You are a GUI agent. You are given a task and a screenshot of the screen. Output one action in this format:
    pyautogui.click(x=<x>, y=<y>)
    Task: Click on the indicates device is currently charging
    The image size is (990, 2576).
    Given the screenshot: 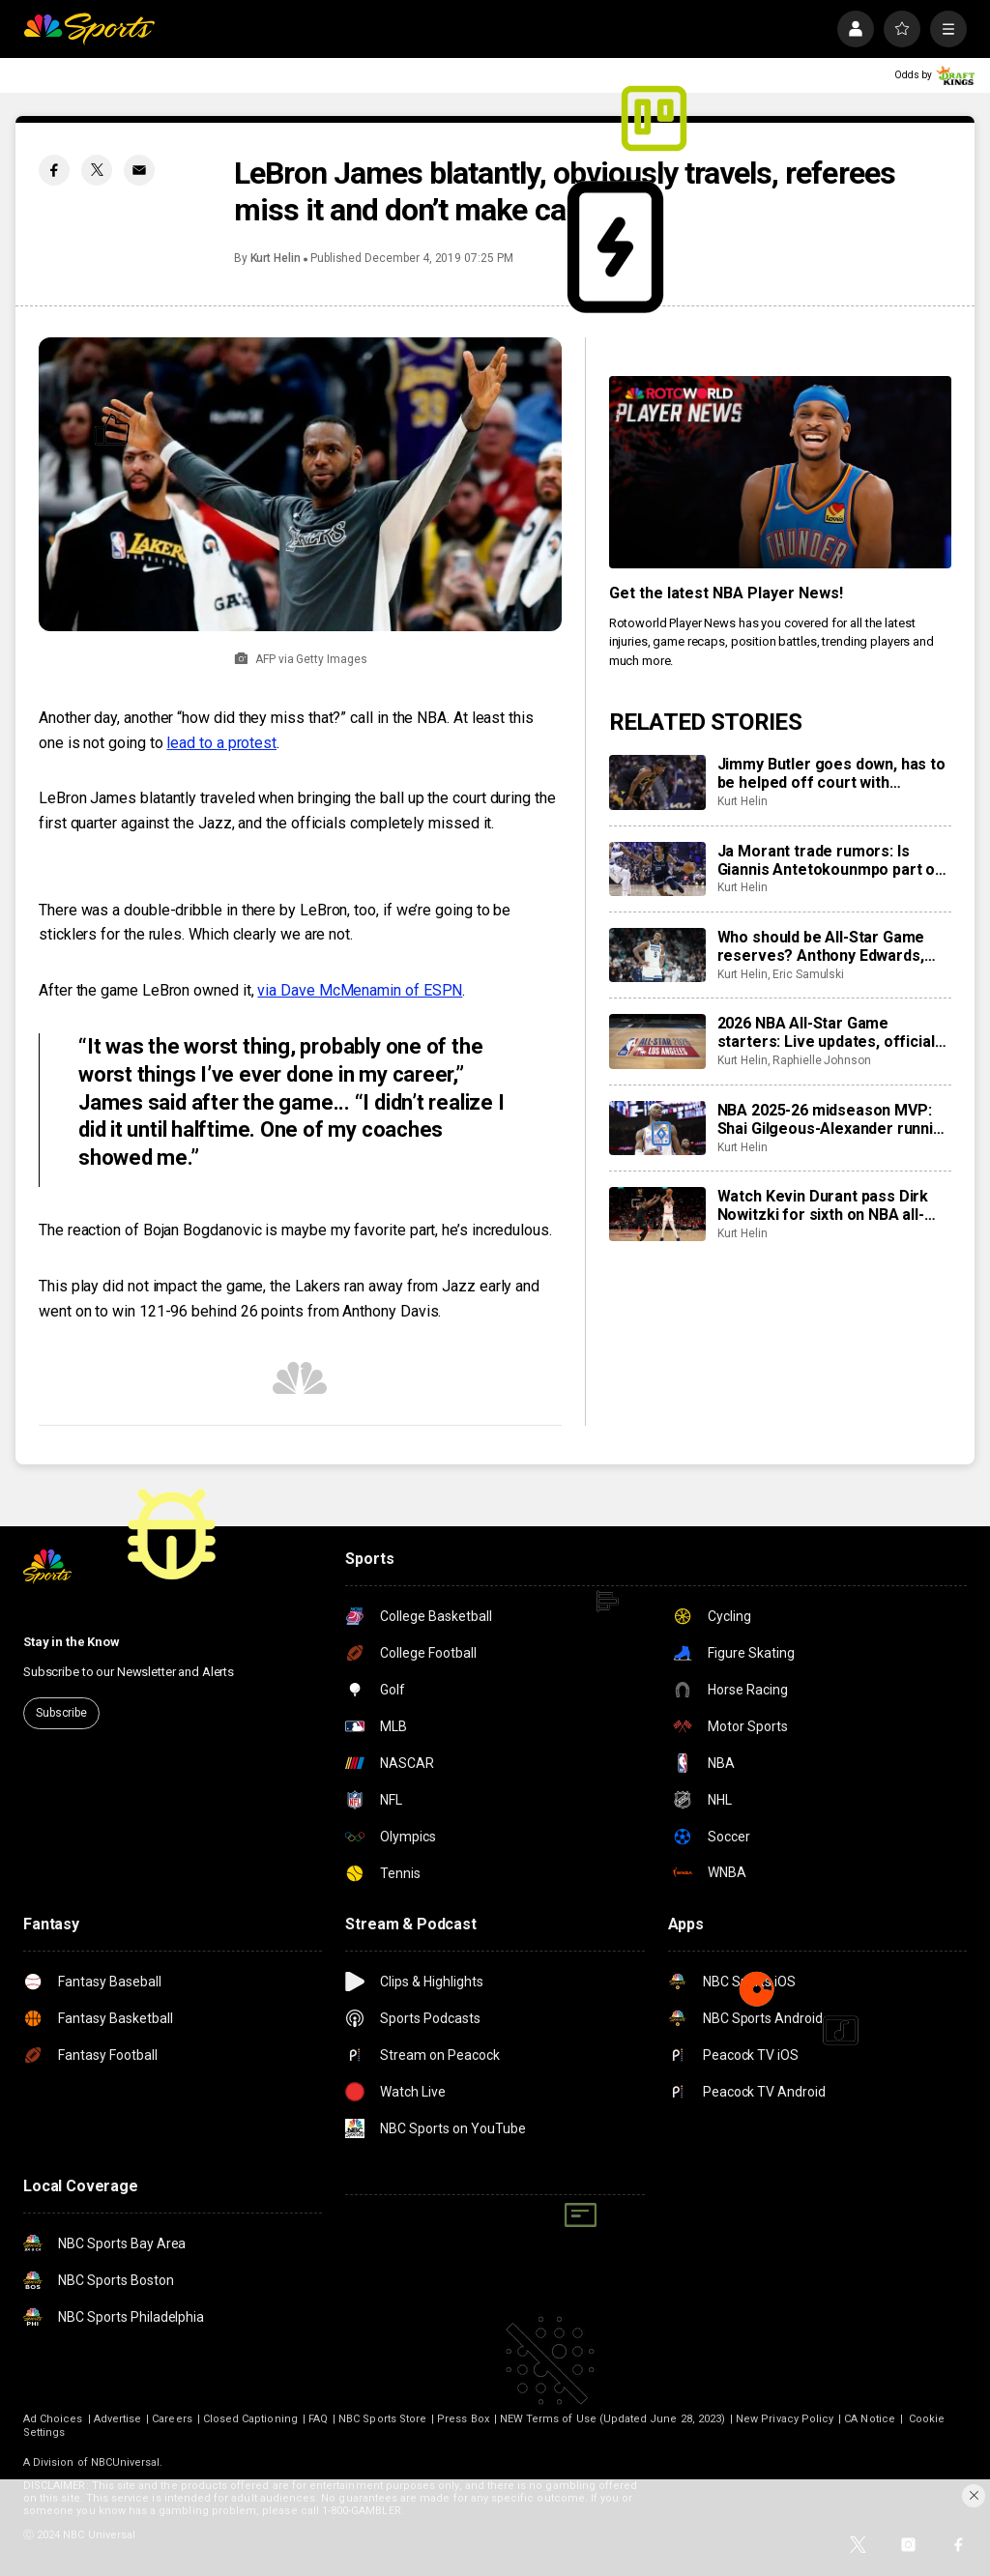 What is the action you would take?
    pyautogui.click(x=615, y=246)
    